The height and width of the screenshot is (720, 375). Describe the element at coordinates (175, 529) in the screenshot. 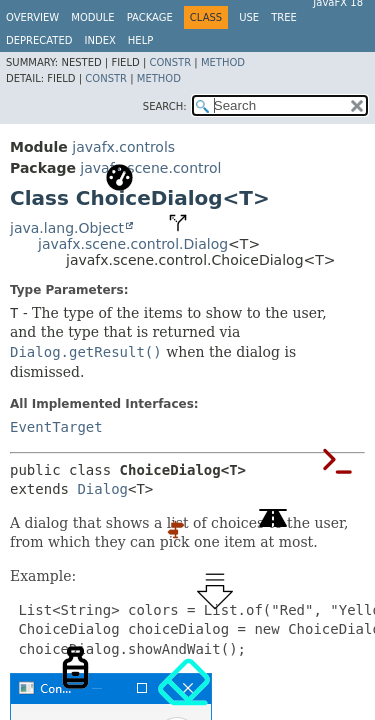

I see `get directions to a destination` at that location.